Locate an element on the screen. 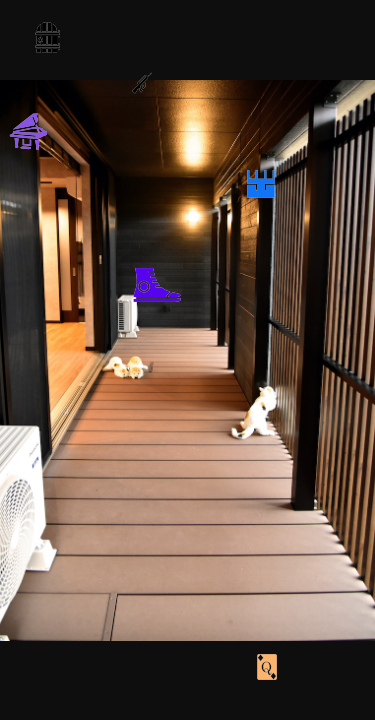 The height and width of the screenshot is (720, 375). queen of diamonds playing card is located at coordinates (267, 667).